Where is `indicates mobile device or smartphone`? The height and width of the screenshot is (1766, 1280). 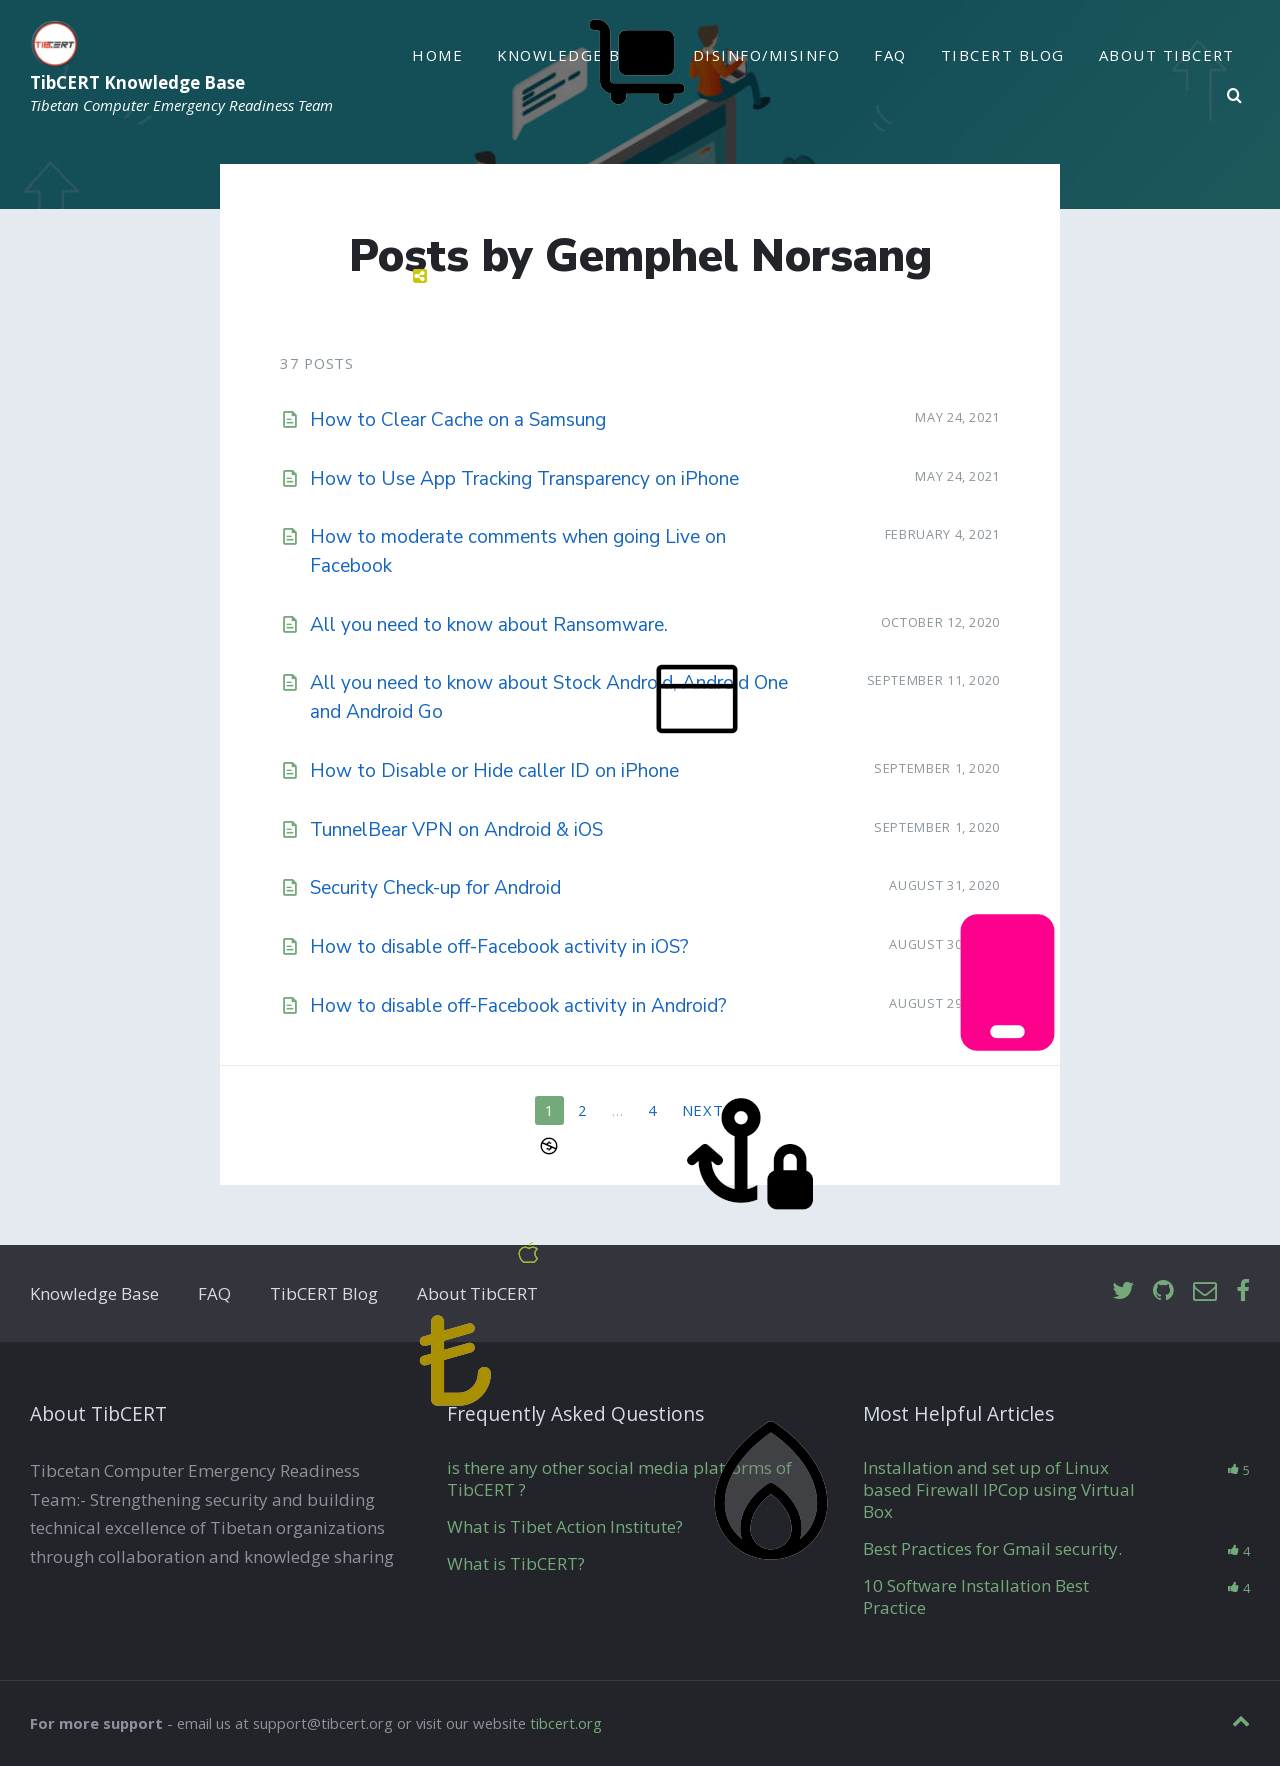
indicates mobile device or smartphone is located at coordinates (1007, 982).